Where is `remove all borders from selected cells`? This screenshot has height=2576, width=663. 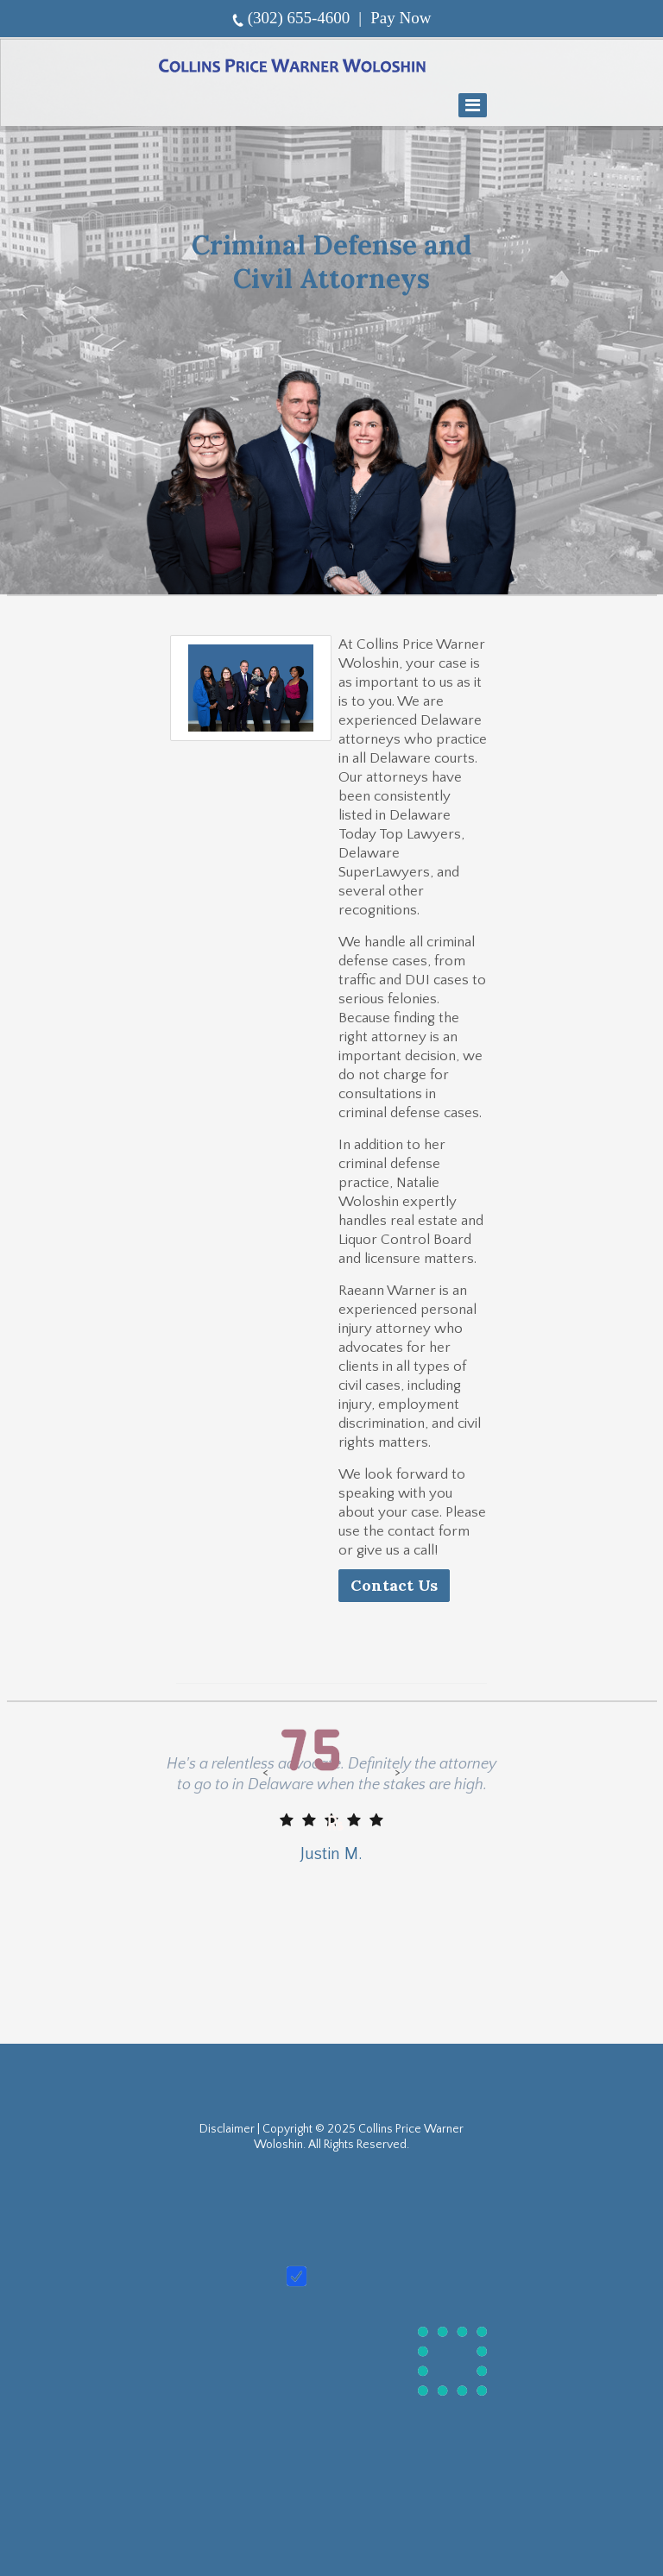 remove all borders from selected cells is located at coordinates (452, 2361).